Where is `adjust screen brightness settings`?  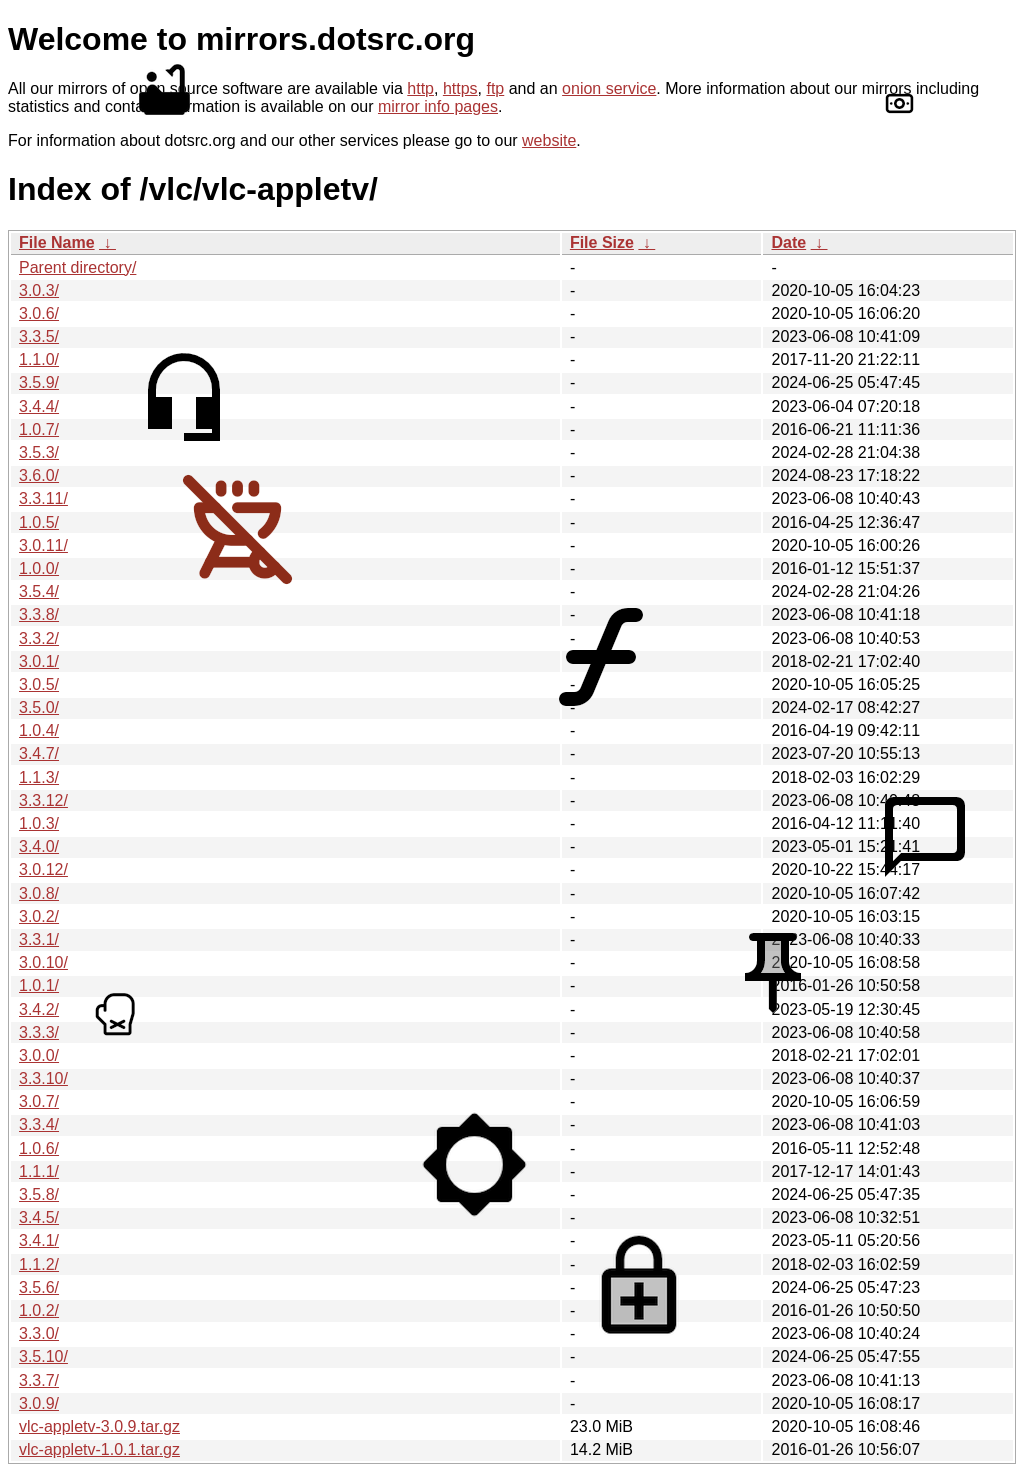
adjust screen brightness settings is located at coordinates (474, 1164).